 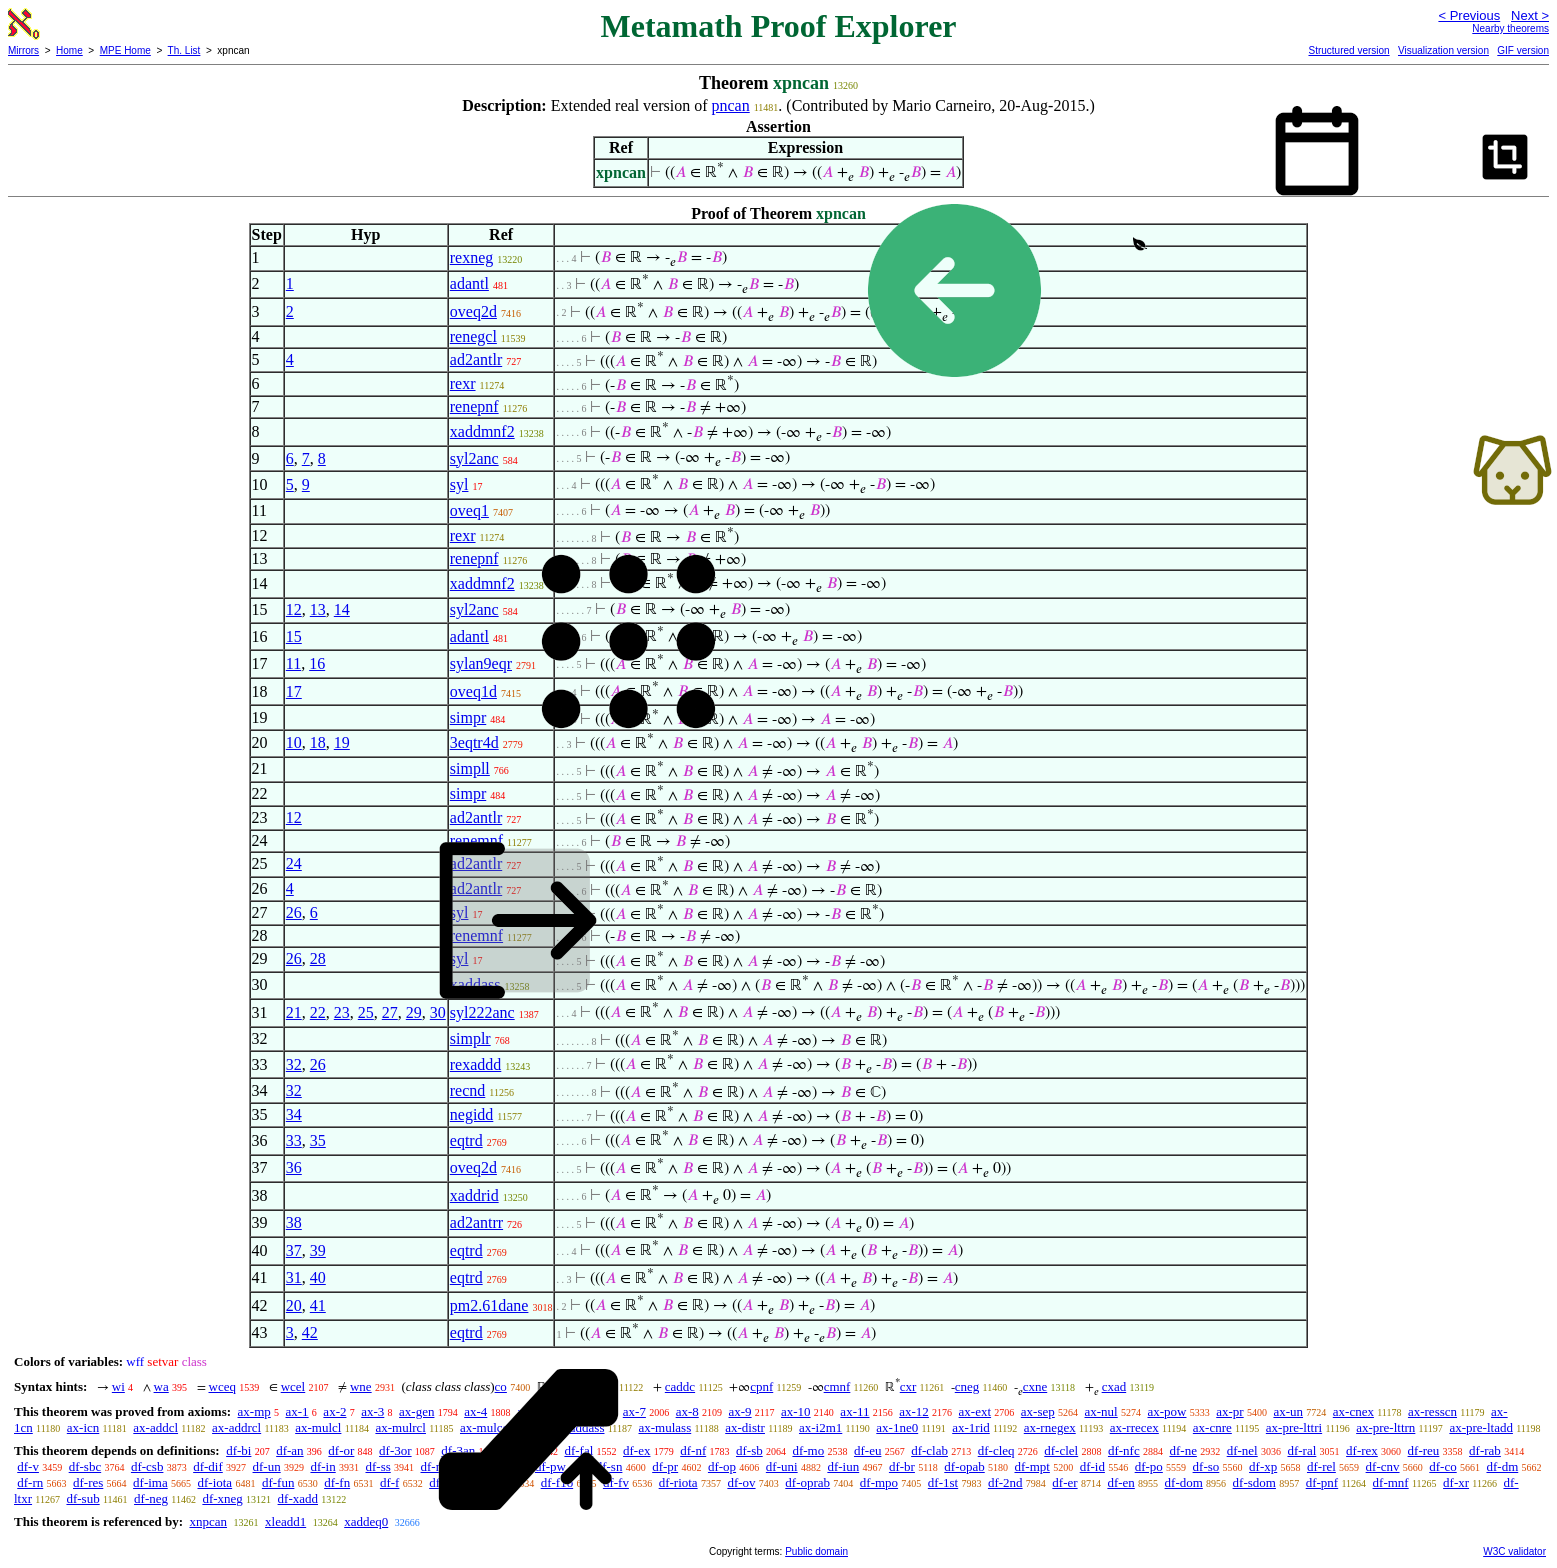 What do you see at coordinates (628, 641) in the screenshot?
I see `open app drawer or launcher` at bounding box center [628, 641].